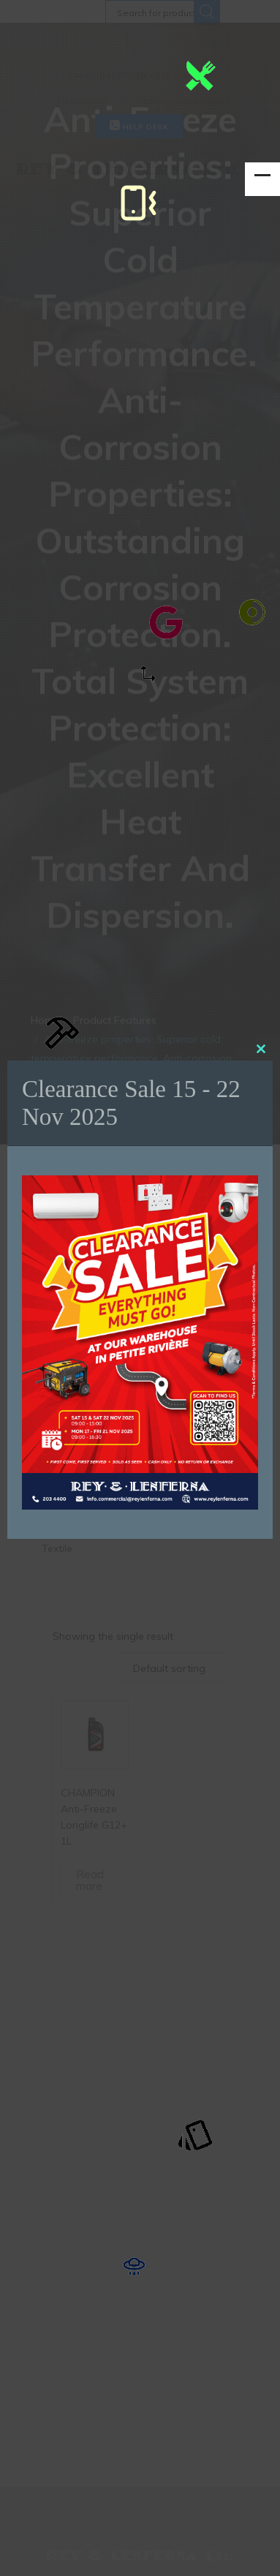  What do you see at coordinates (195, 2134) in the screenshot?
I see `access style or theme settings` at bounding box center [195, 2134].